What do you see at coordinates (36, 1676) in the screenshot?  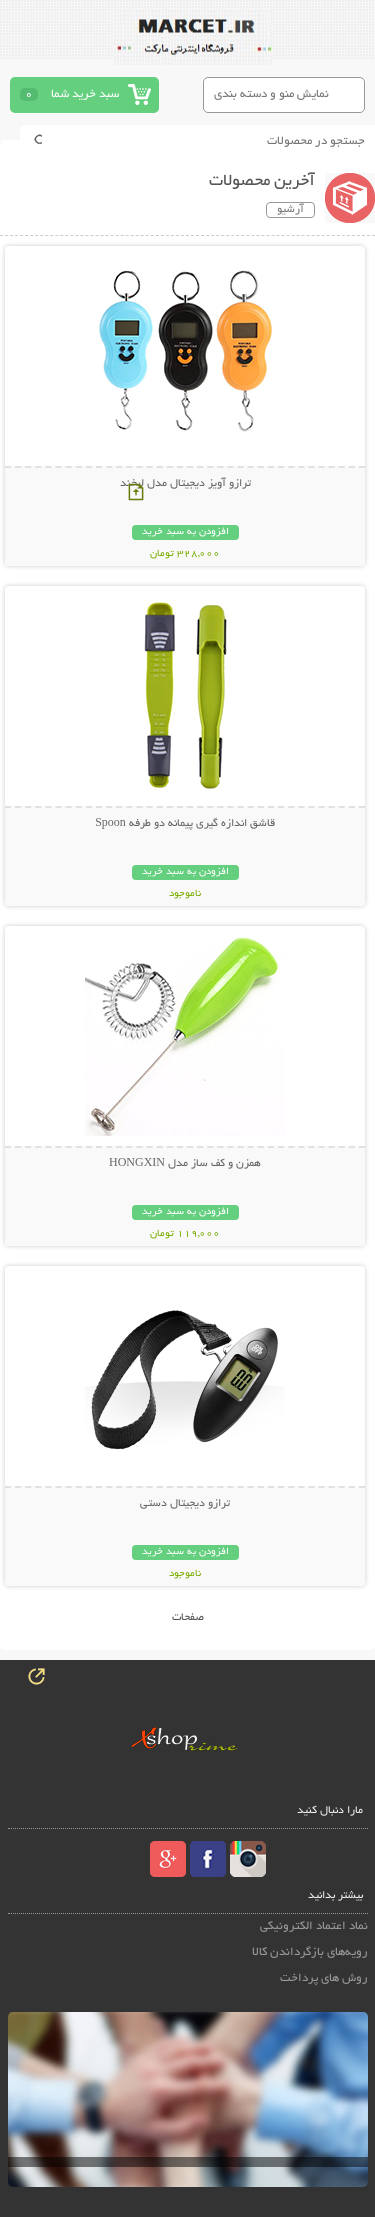 I see `share this content with others` at bounding box center [36, 1676].